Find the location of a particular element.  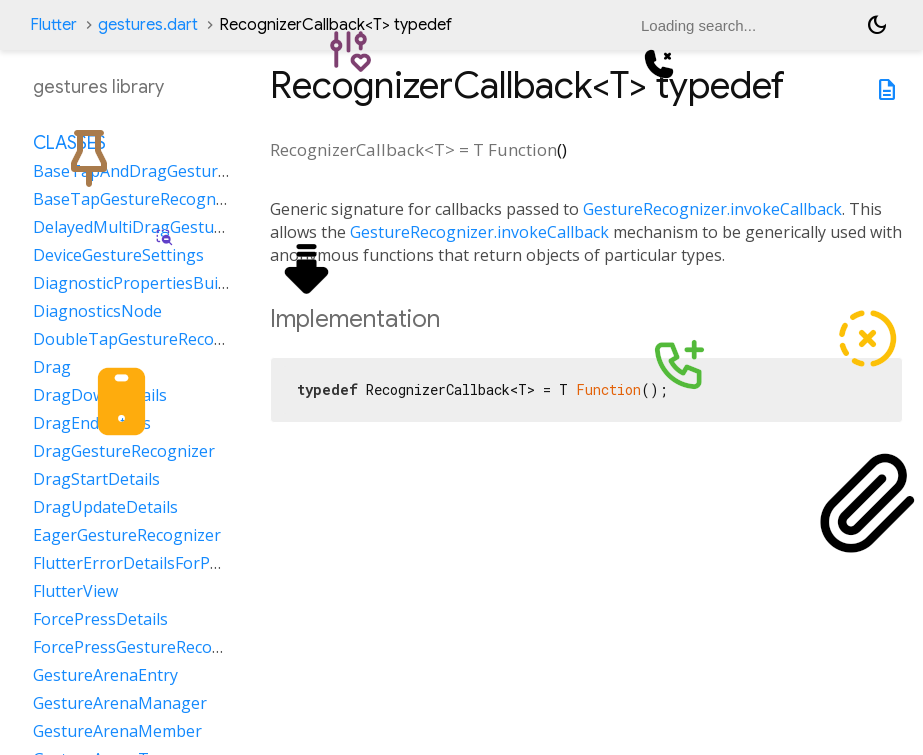

download file with queue is located at coordinates (306, 269).